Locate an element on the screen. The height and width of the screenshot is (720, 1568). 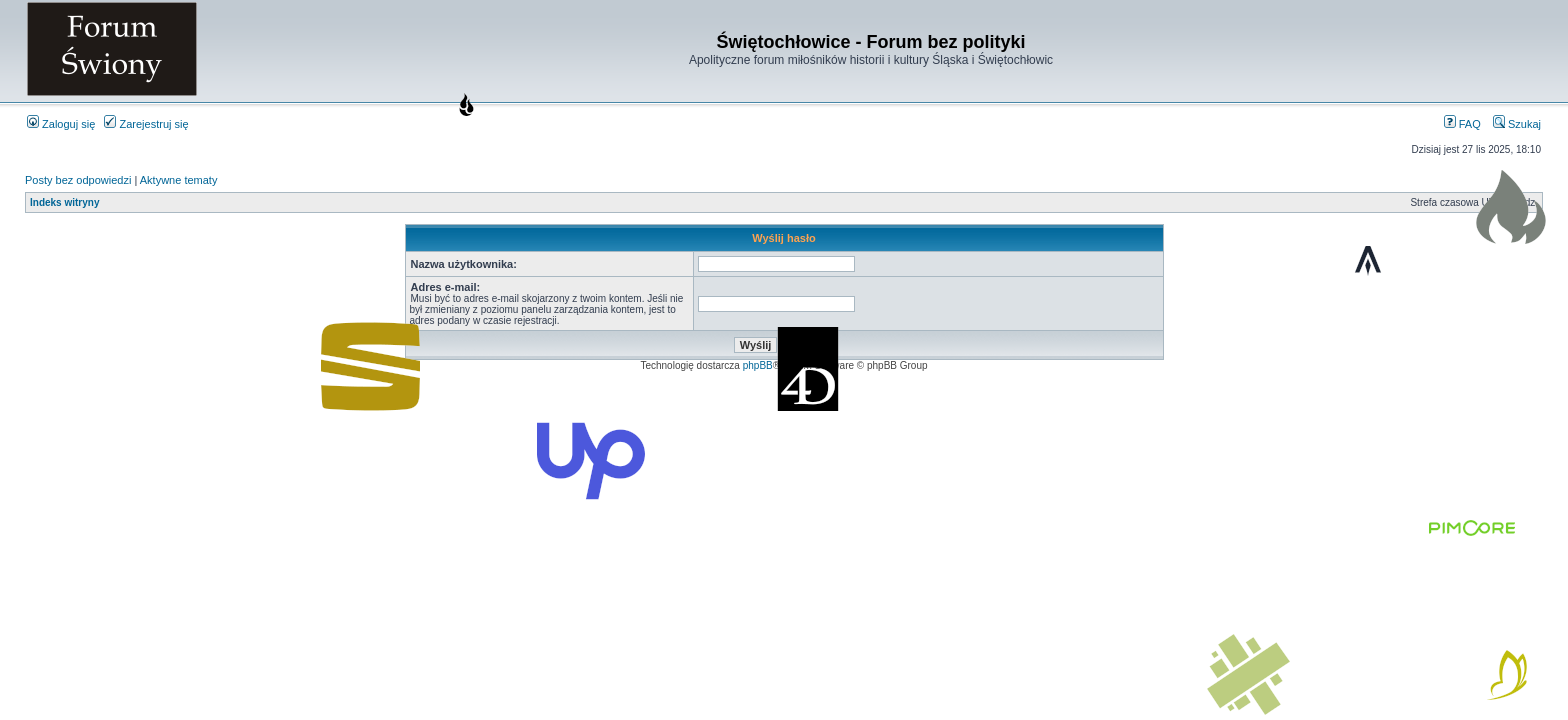
backblaze cloud backup service logo is located at coordinates (466, 104).